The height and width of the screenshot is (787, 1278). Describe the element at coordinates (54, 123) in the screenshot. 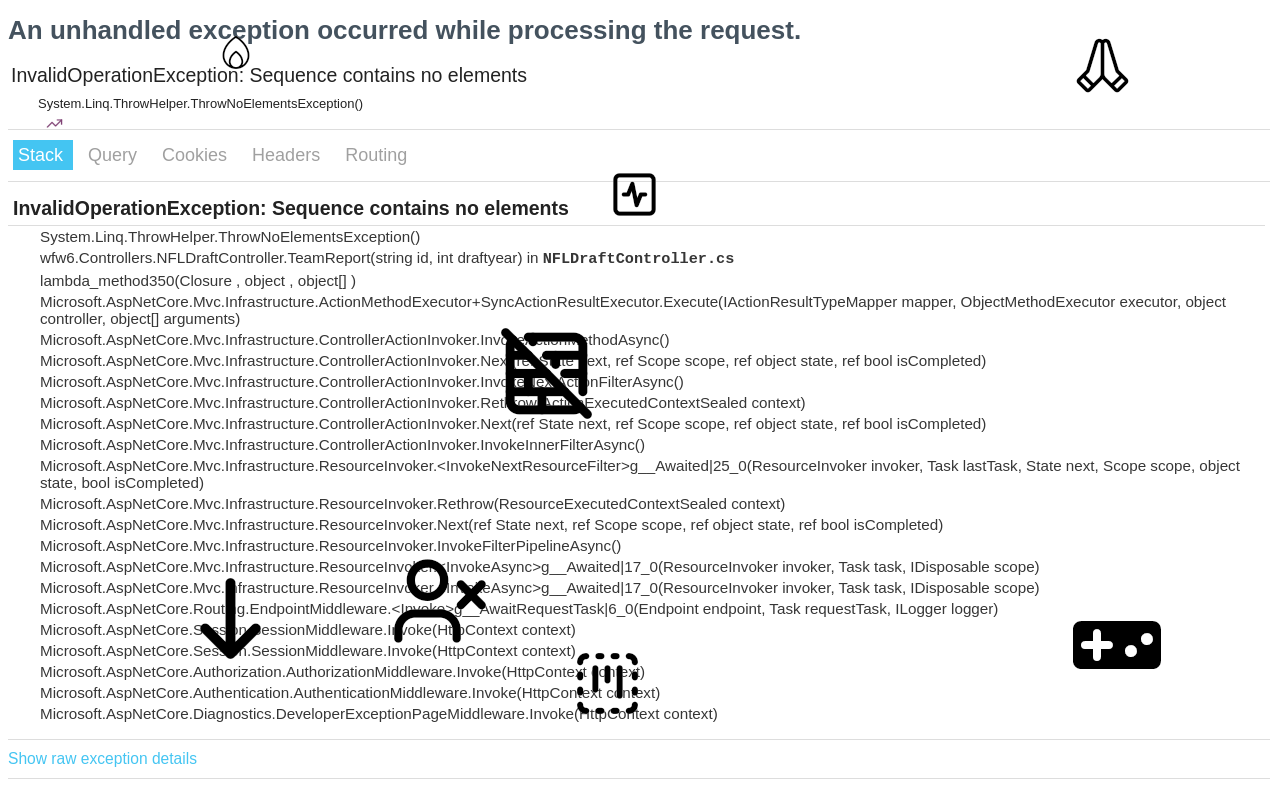

I see `view trending or popular content` at that location.